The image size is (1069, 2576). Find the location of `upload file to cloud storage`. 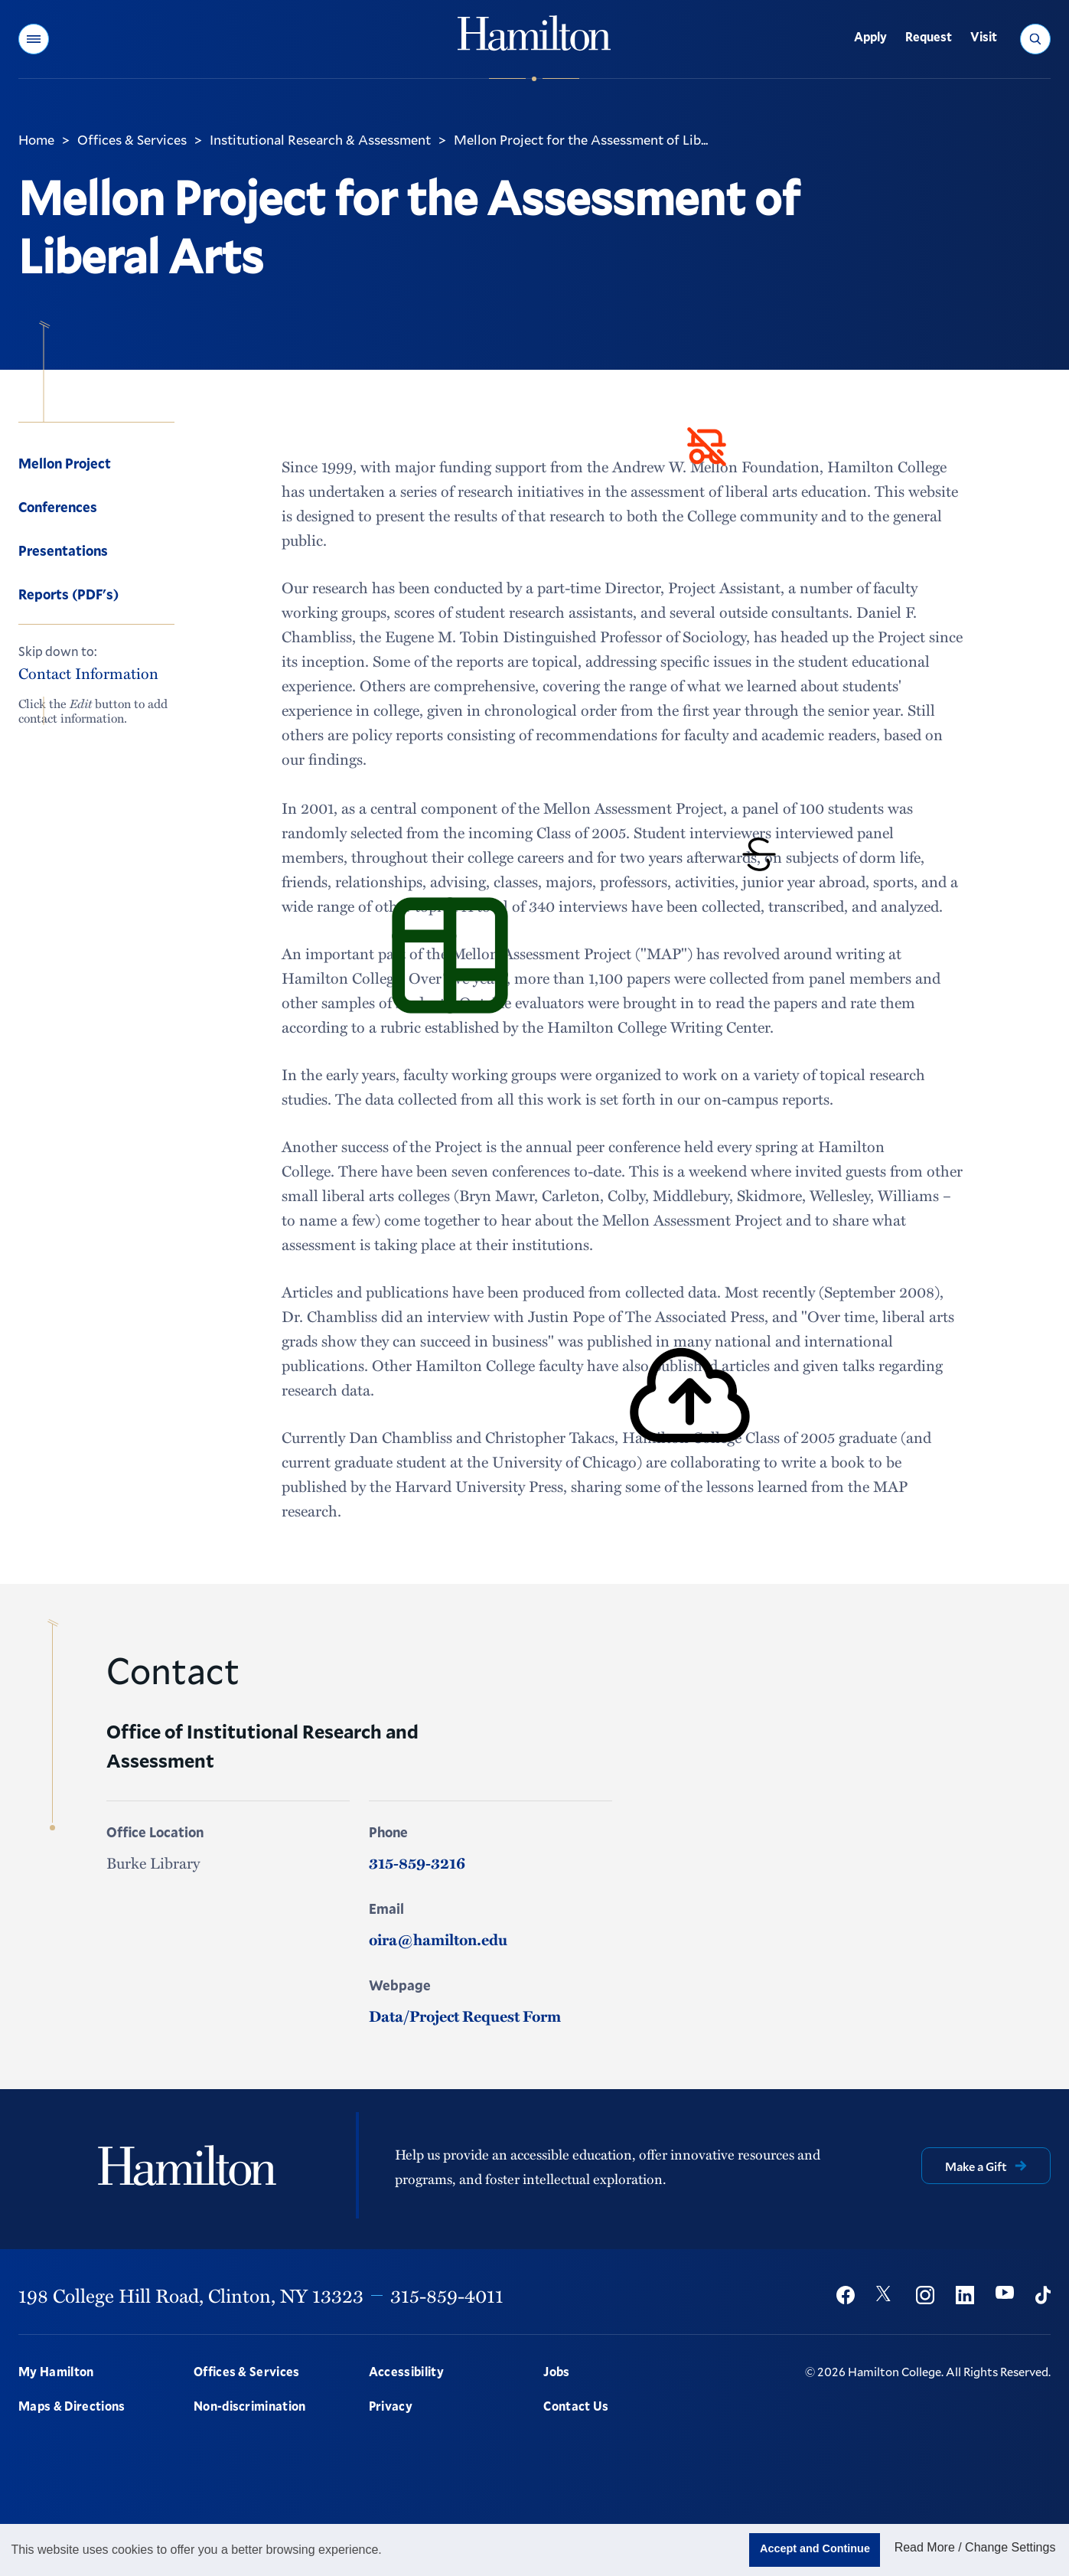

upload file to cloud storage is located at coordinates (689, 1395).